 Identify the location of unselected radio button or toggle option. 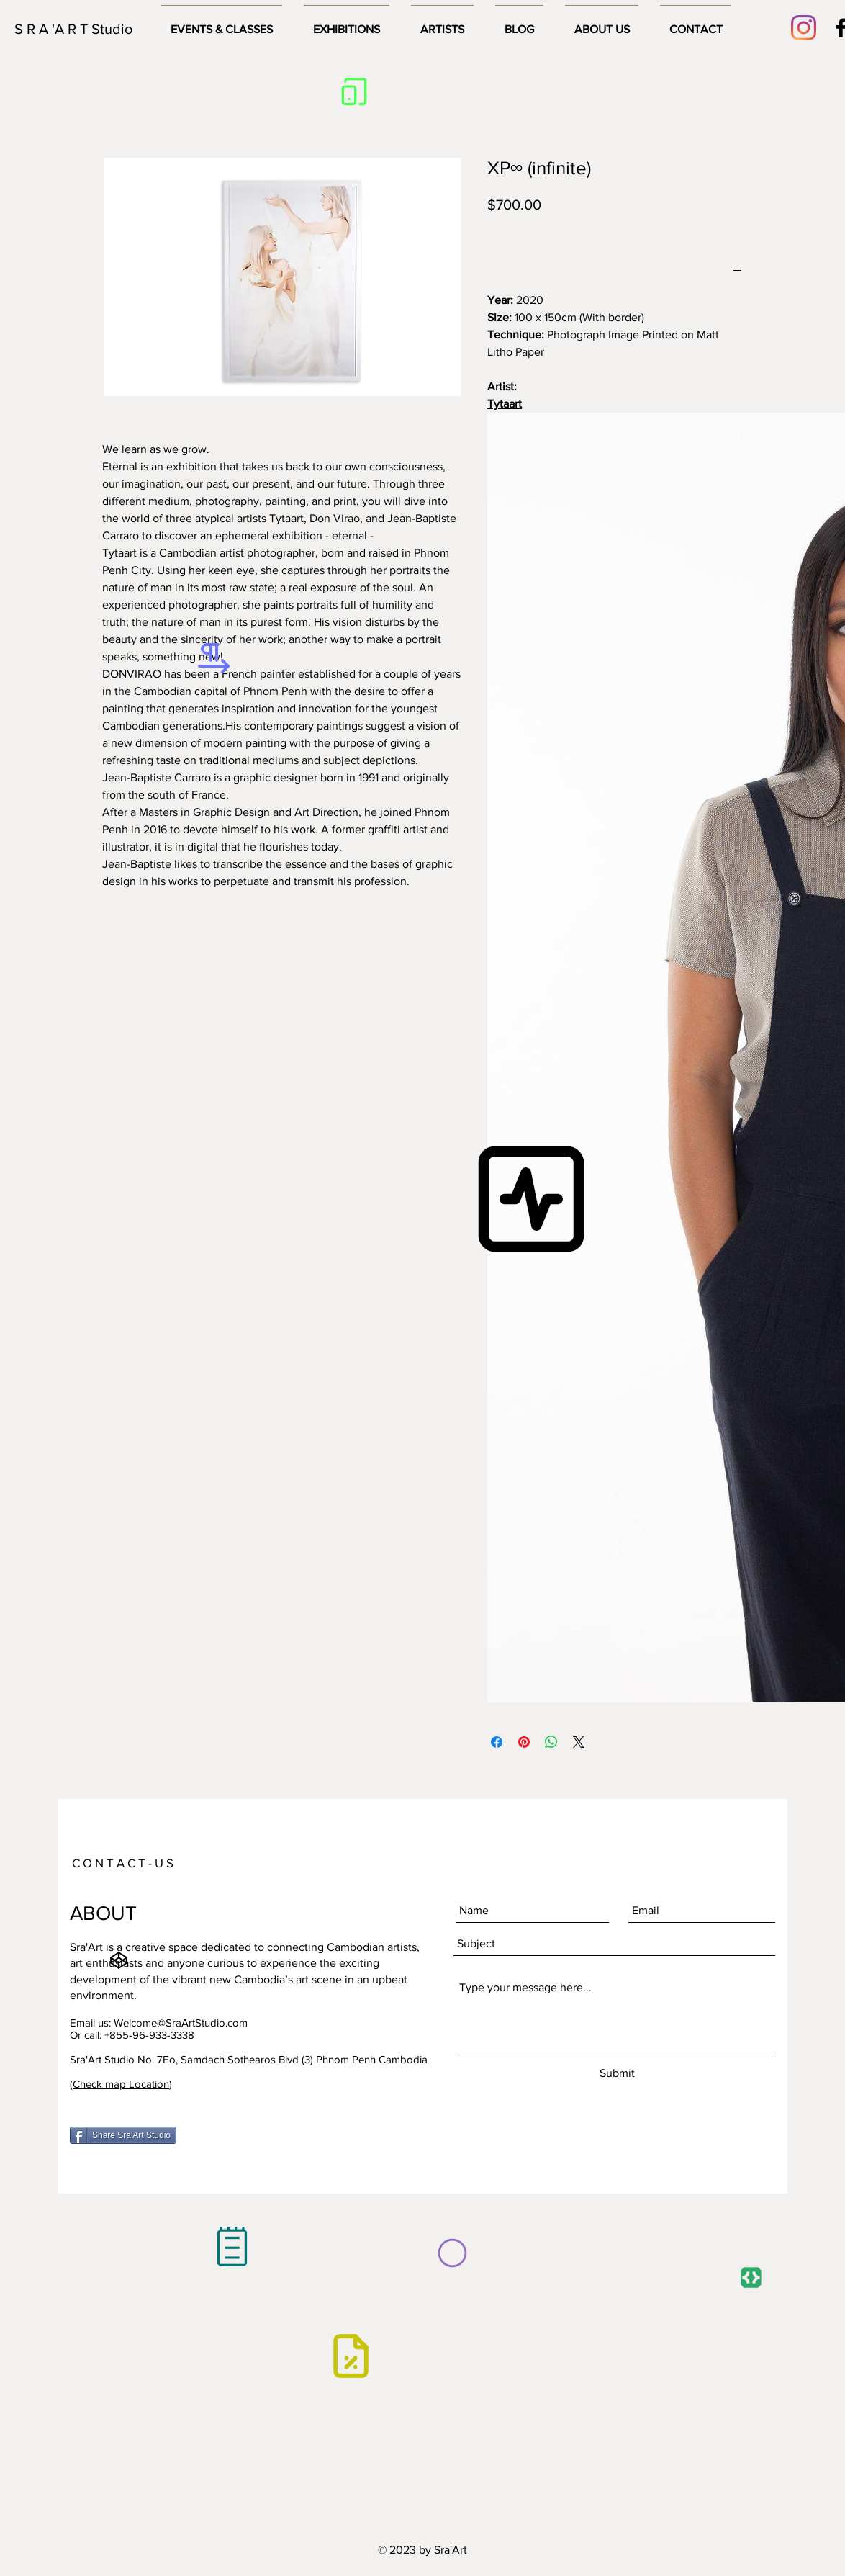
(452, 2253).